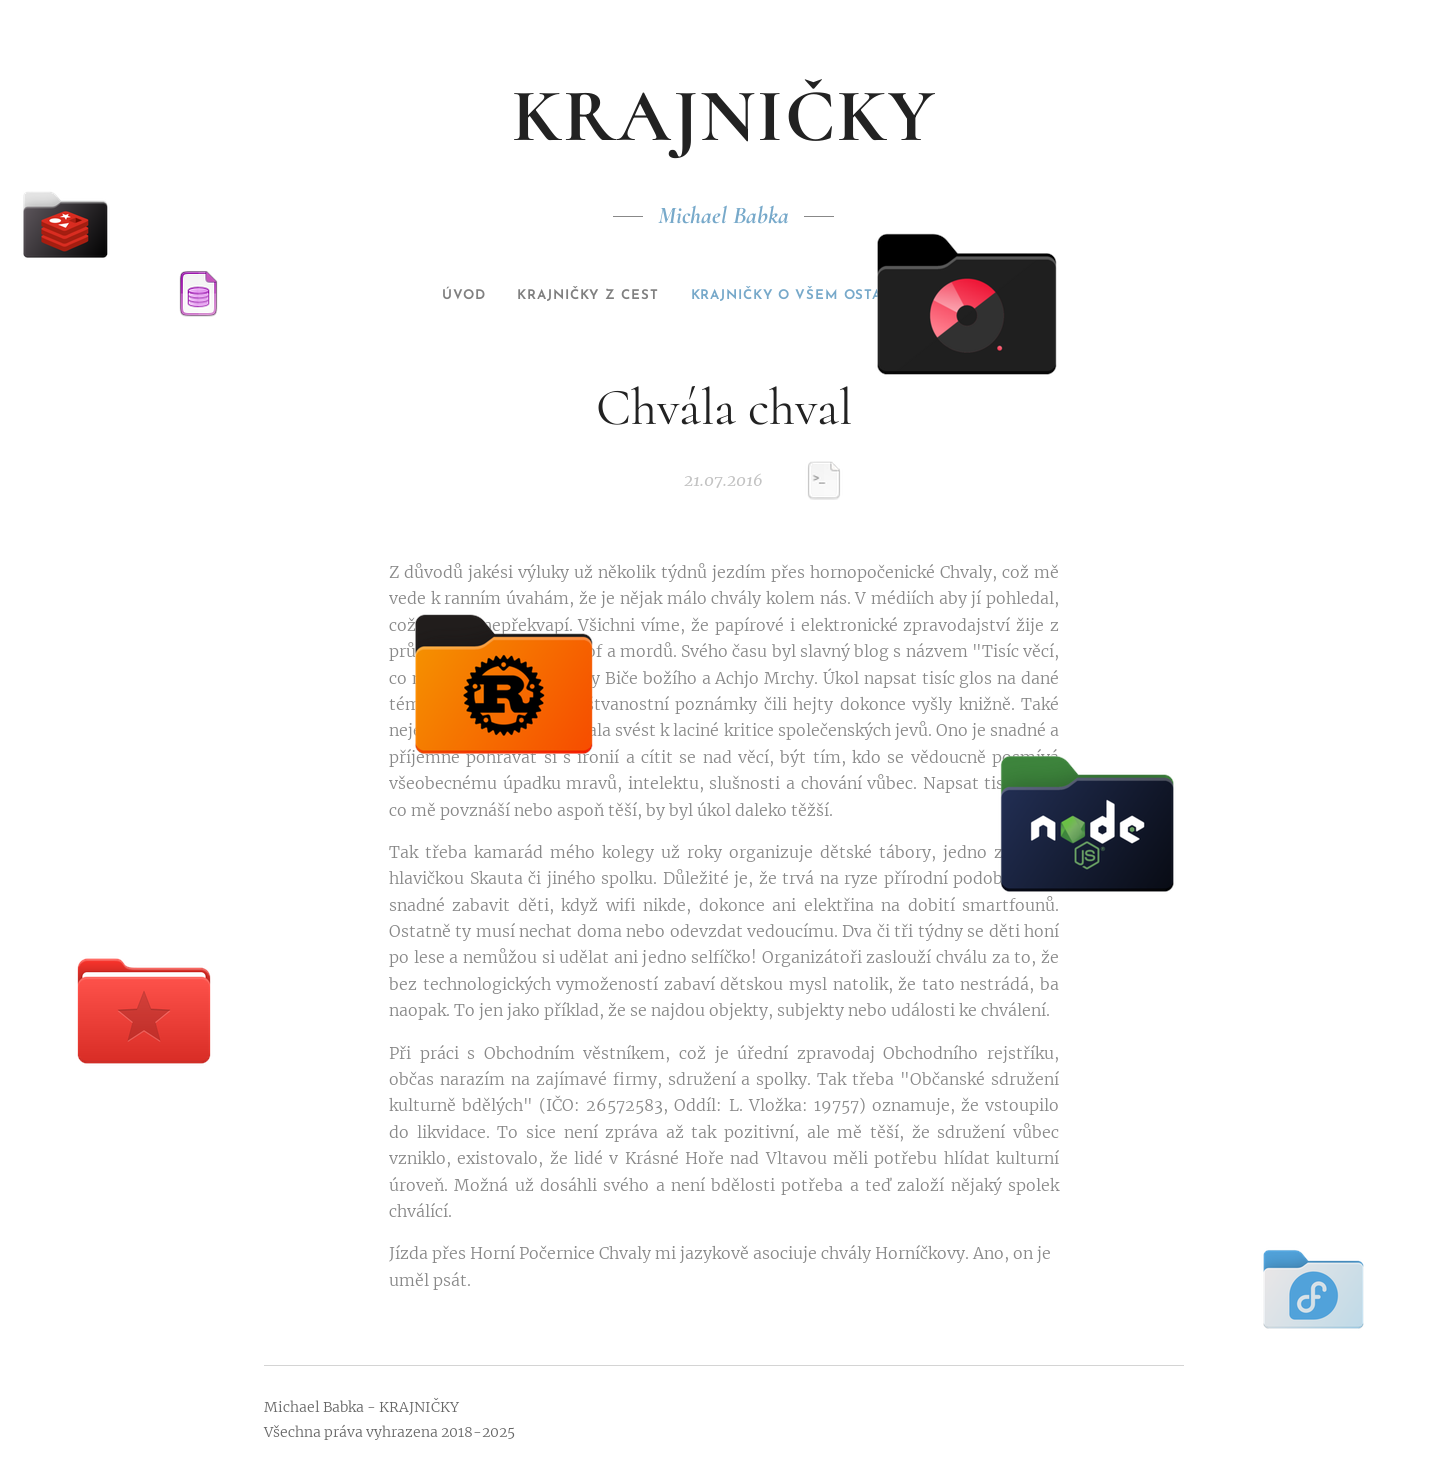  What do you see at coordinates (966, 309) in the screenshot?
I see `folder containing wondershare dvd creator project files` at bounding box center [966, 309].